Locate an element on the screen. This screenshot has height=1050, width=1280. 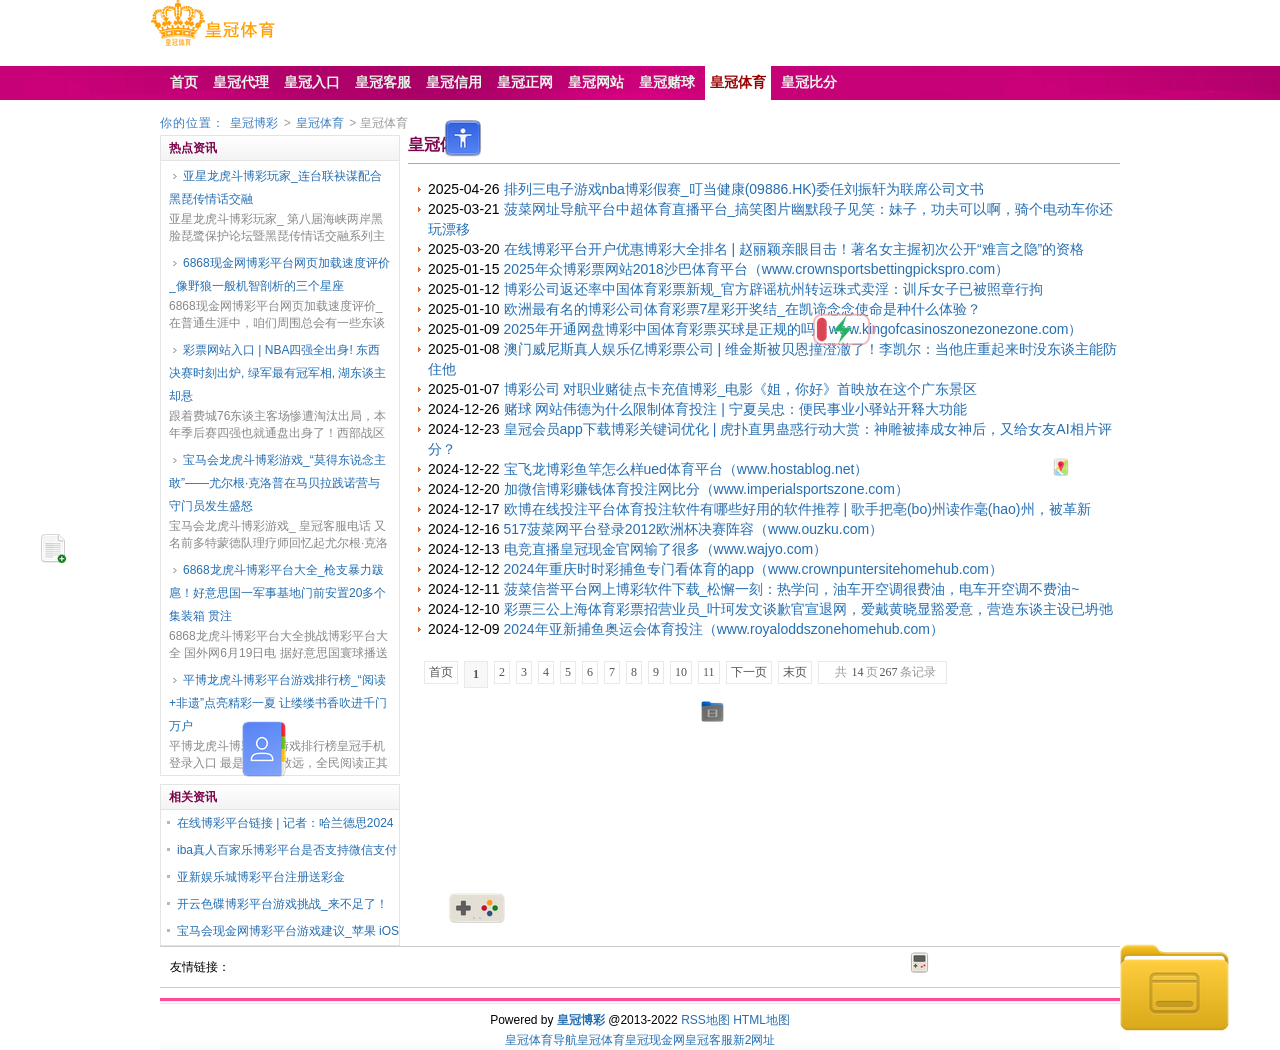
indicates battery is critically low but currently charging is located at coordinates (844, 329).